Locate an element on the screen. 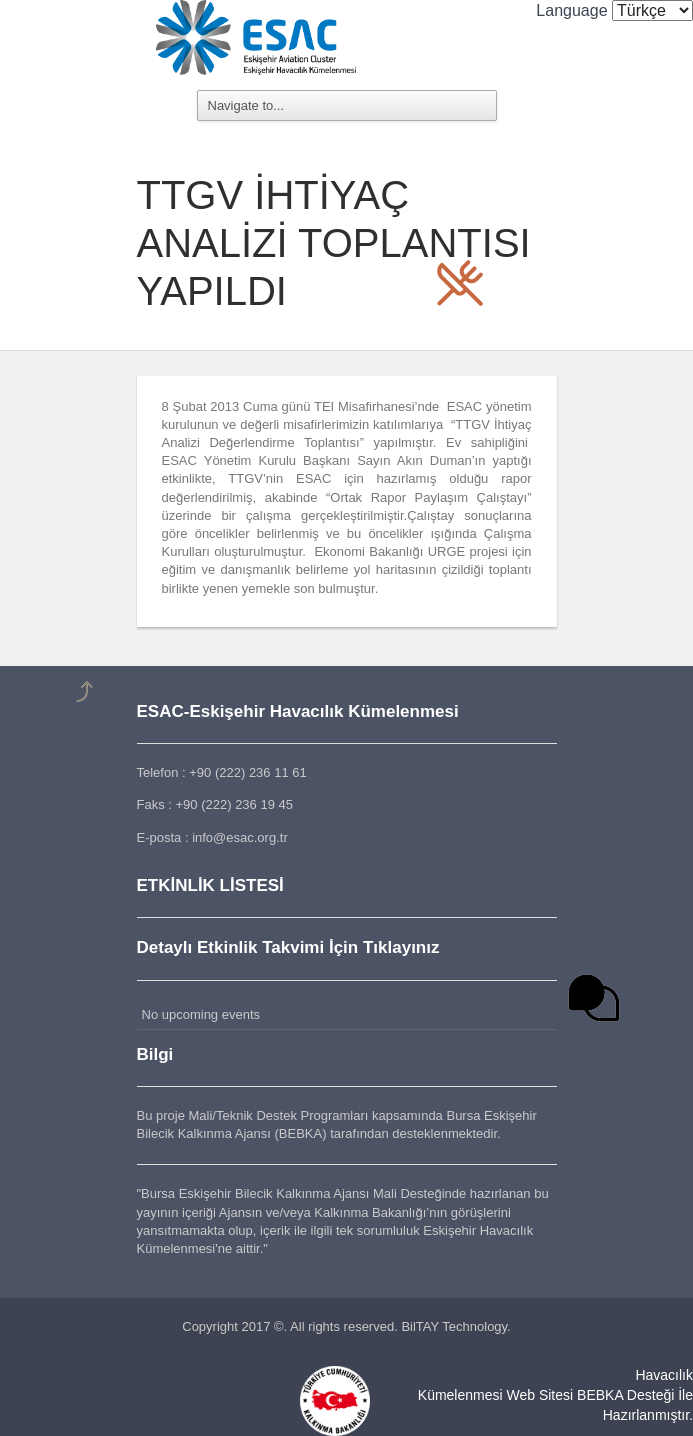  open messaging or chat conversations is located at coordinates (594, 998).